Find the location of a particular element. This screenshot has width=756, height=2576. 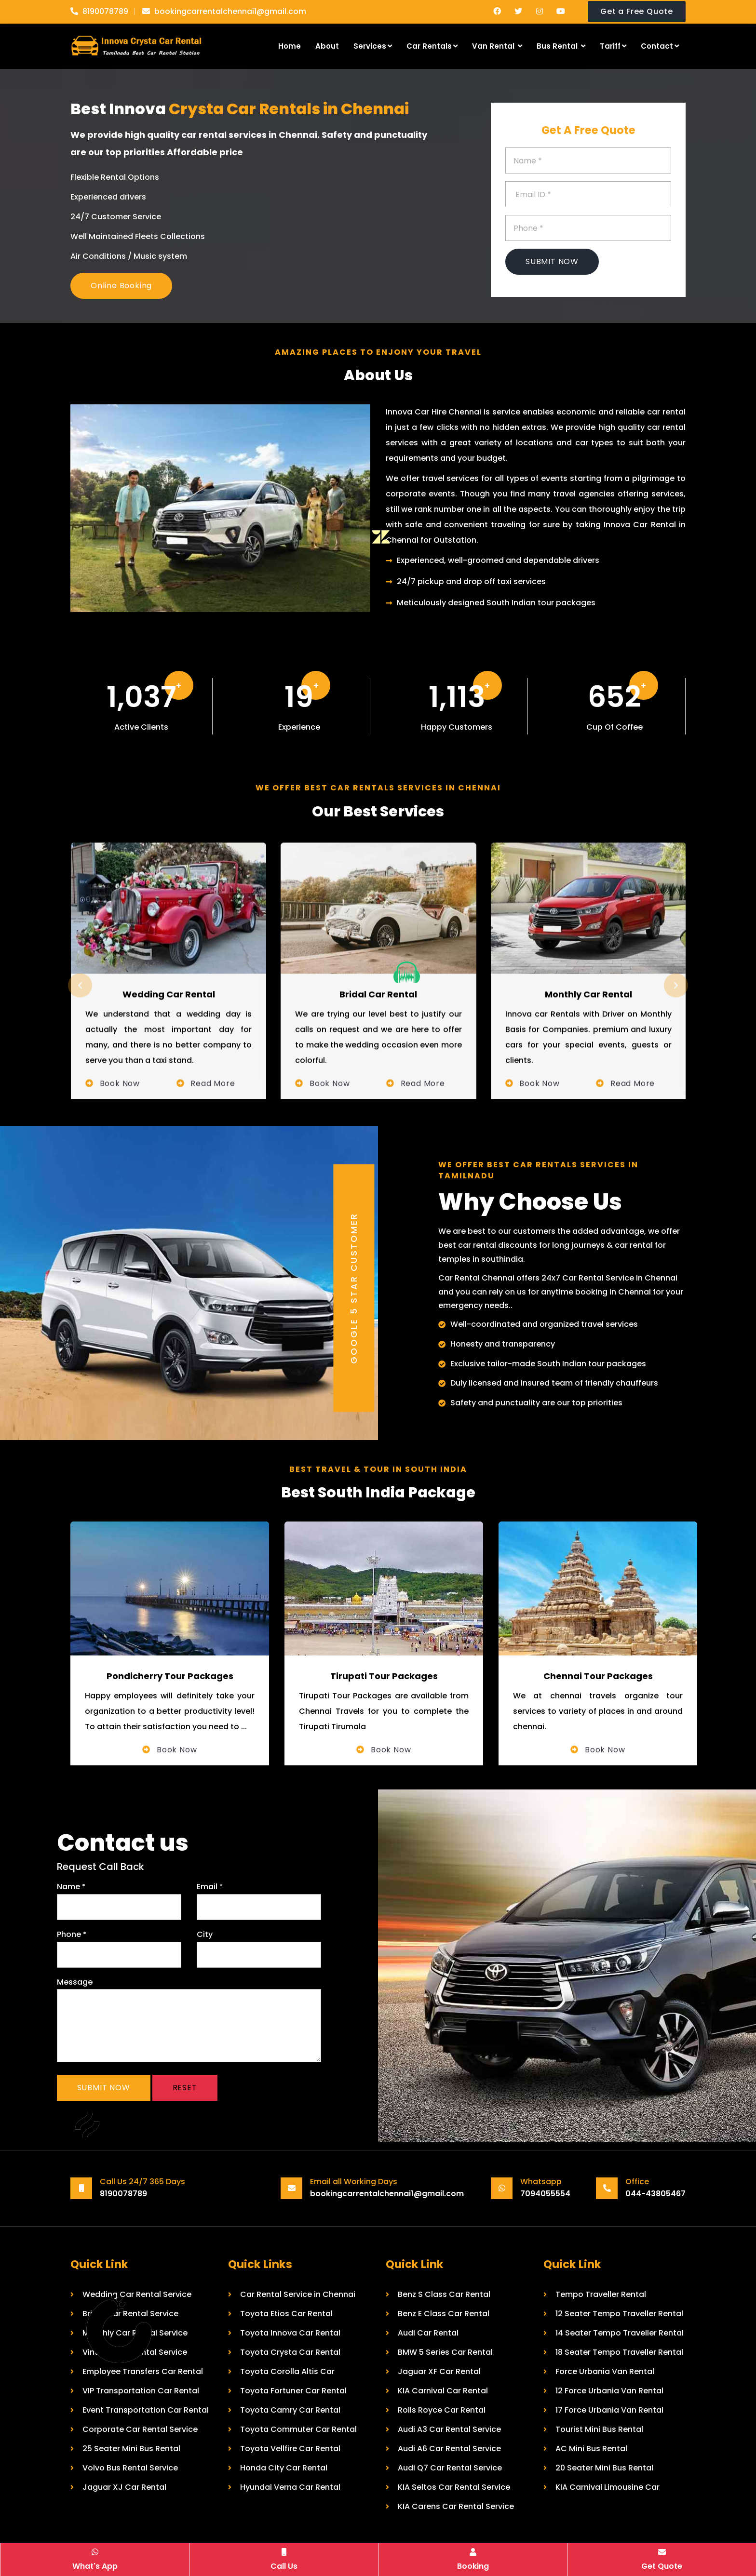

open zendesk support portal is located at coordinates (381, 537).